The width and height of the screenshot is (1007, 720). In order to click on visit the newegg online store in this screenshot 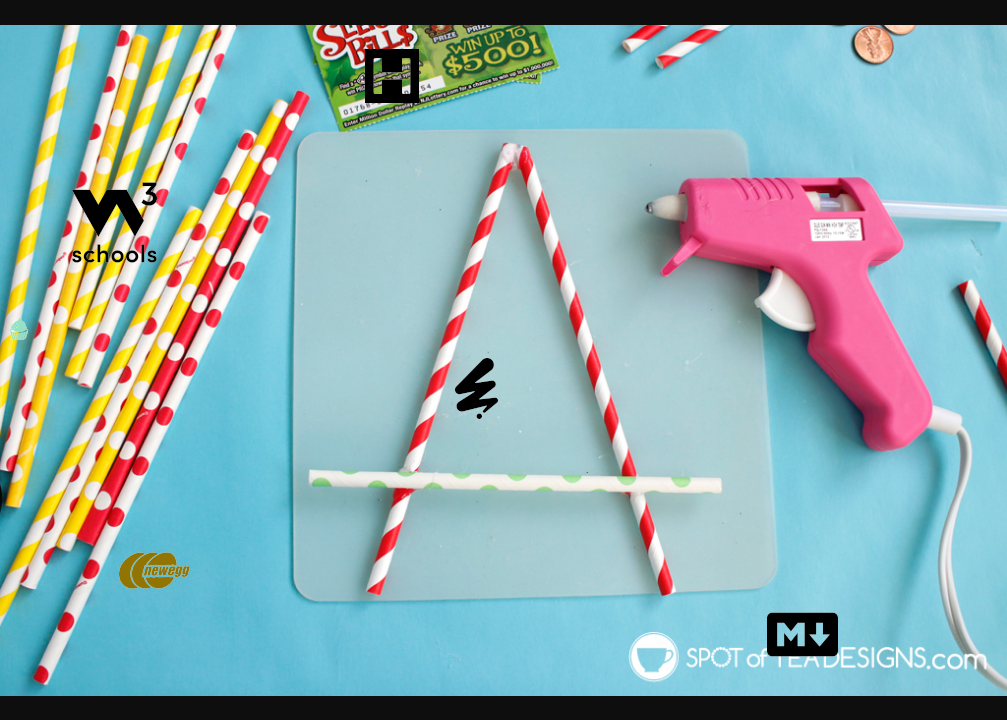, I will do `click(154, 570)`.